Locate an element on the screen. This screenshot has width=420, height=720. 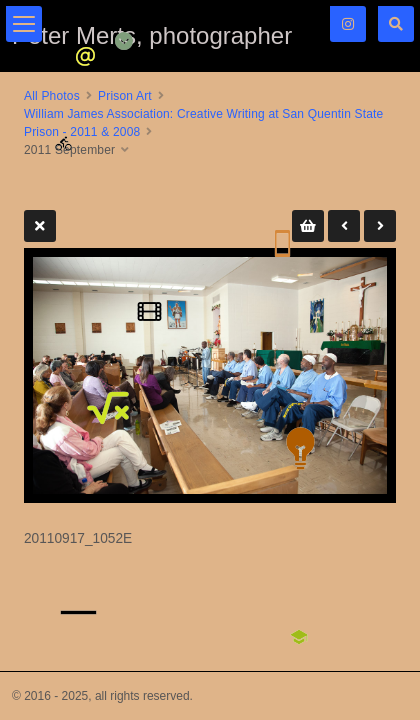
access bike-related features or cycling mode is located at coordinates (63, 143).